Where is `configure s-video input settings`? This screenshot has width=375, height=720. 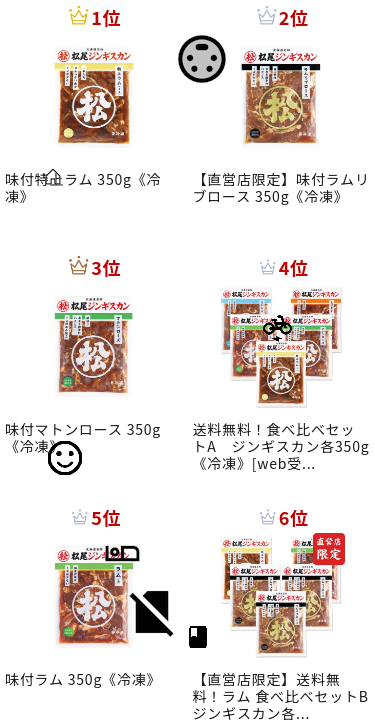
configure s-video input settings is located at coordinates (202, 59).